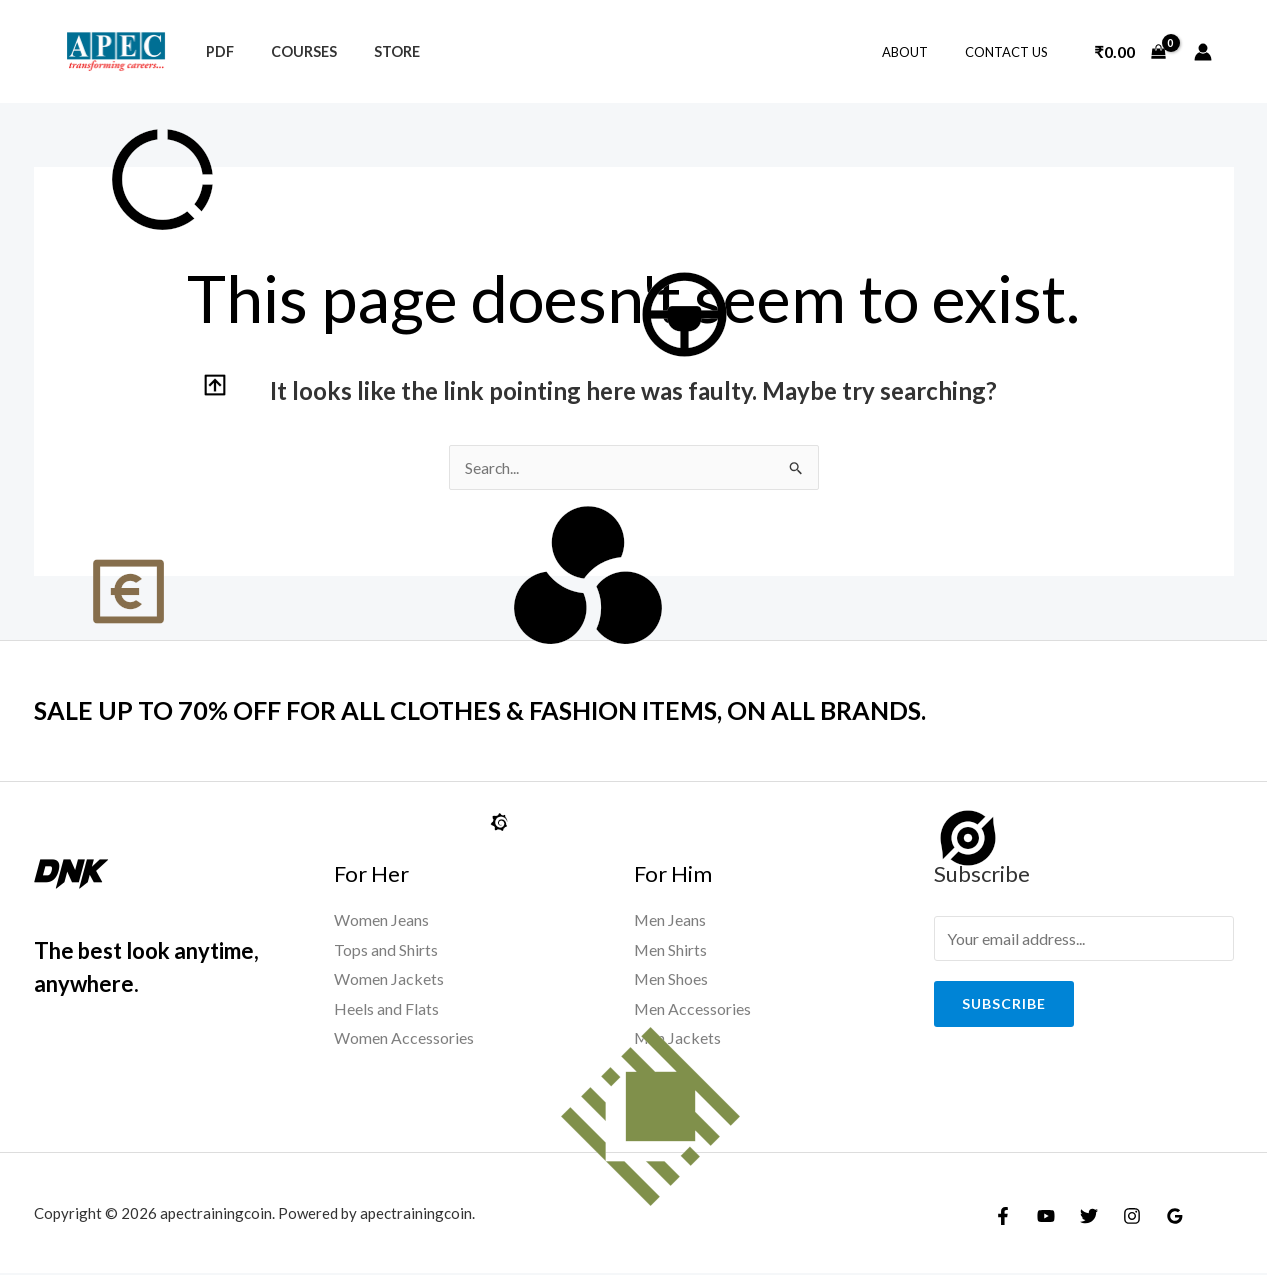 Image resolution: width=1267 pixels, height=1275 pixels. What do you see at coordinates (162, 179) in the screenshot?
I see `view data breakdown by category` at bounding box center [162, 179].